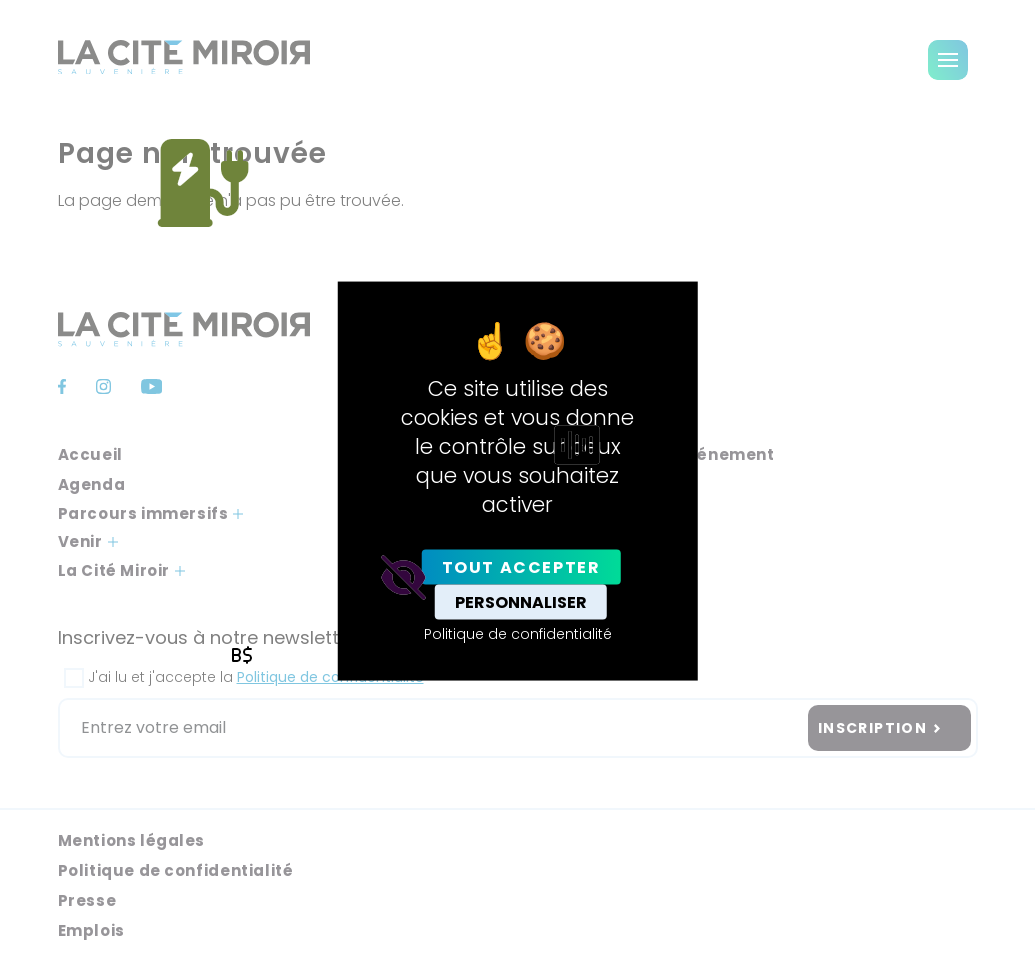 The height and width of the screenshot is (962, 1035). Describe the element at coordinates (199, 183) in the screenshot. I see `find nearby electric vehicle charging stations` at that location.